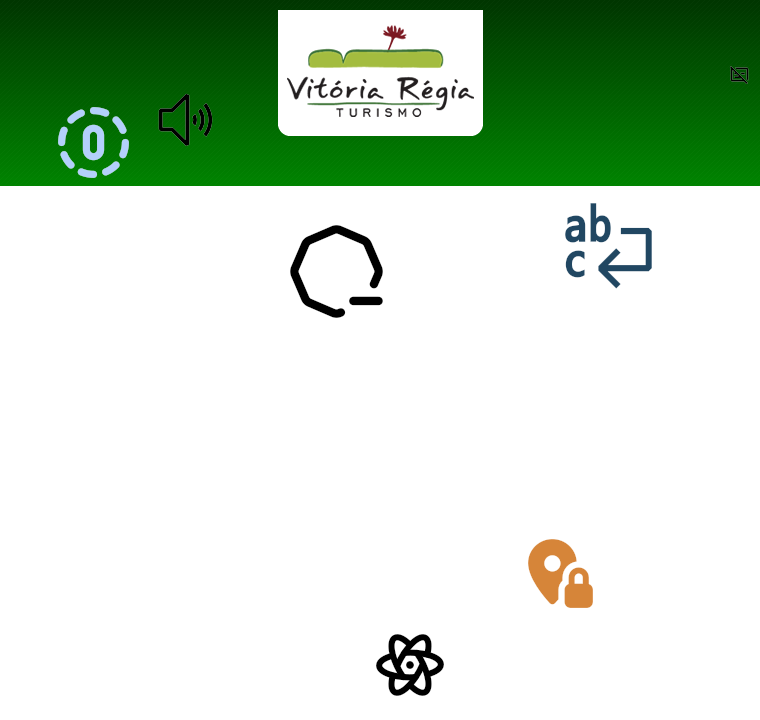 The width and height of the screenshot is (760, 720). What do you see at coordinates (336, 271) in the screenshot?
I see `remove or delete an item with a warning` at bounding box center [336, 271].